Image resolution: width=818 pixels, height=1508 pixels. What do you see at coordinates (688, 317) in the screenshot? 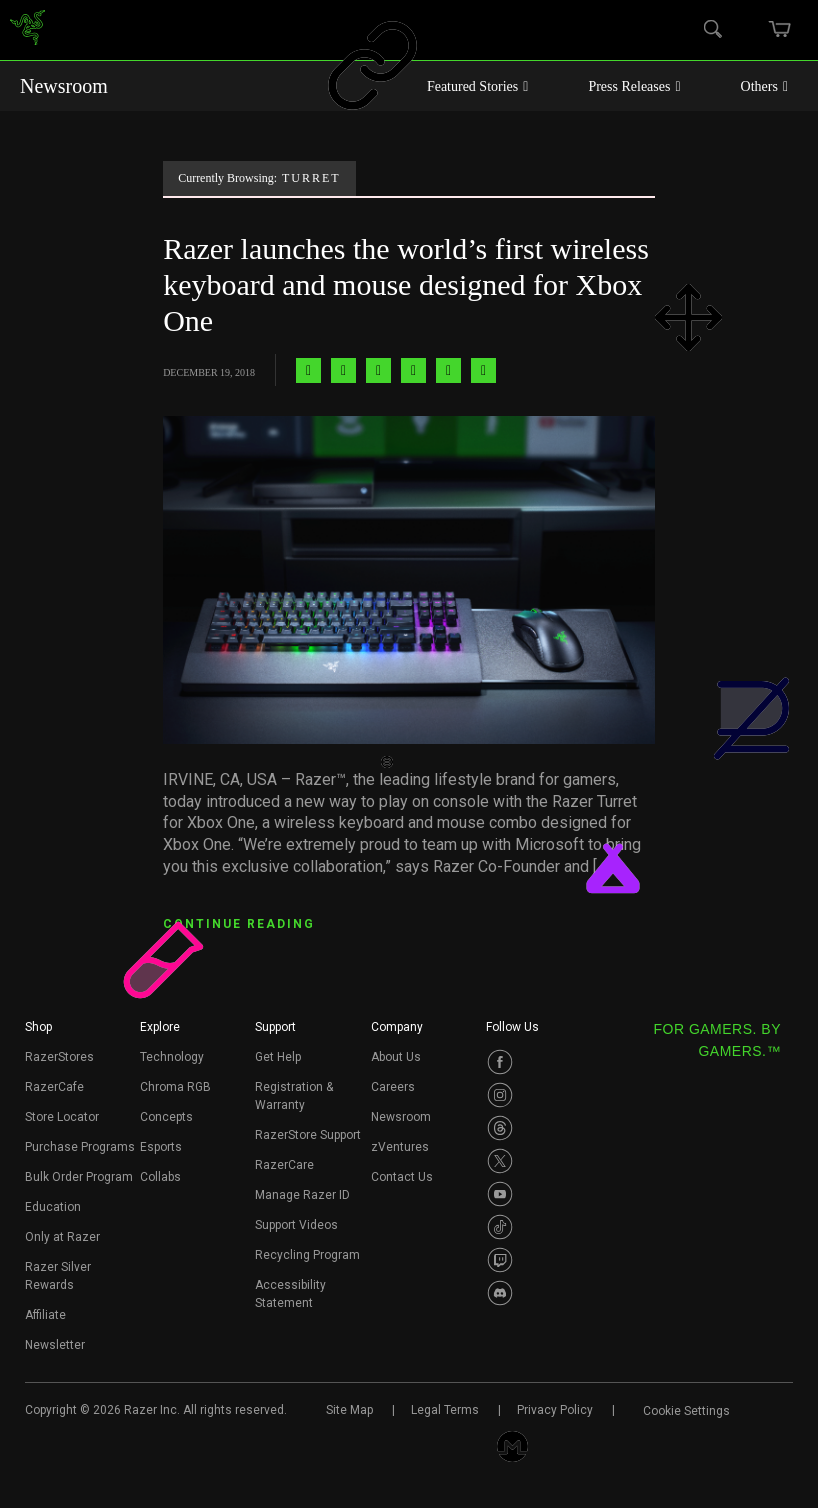
I see `move or reposition an element` at bounding box center [688, 317].